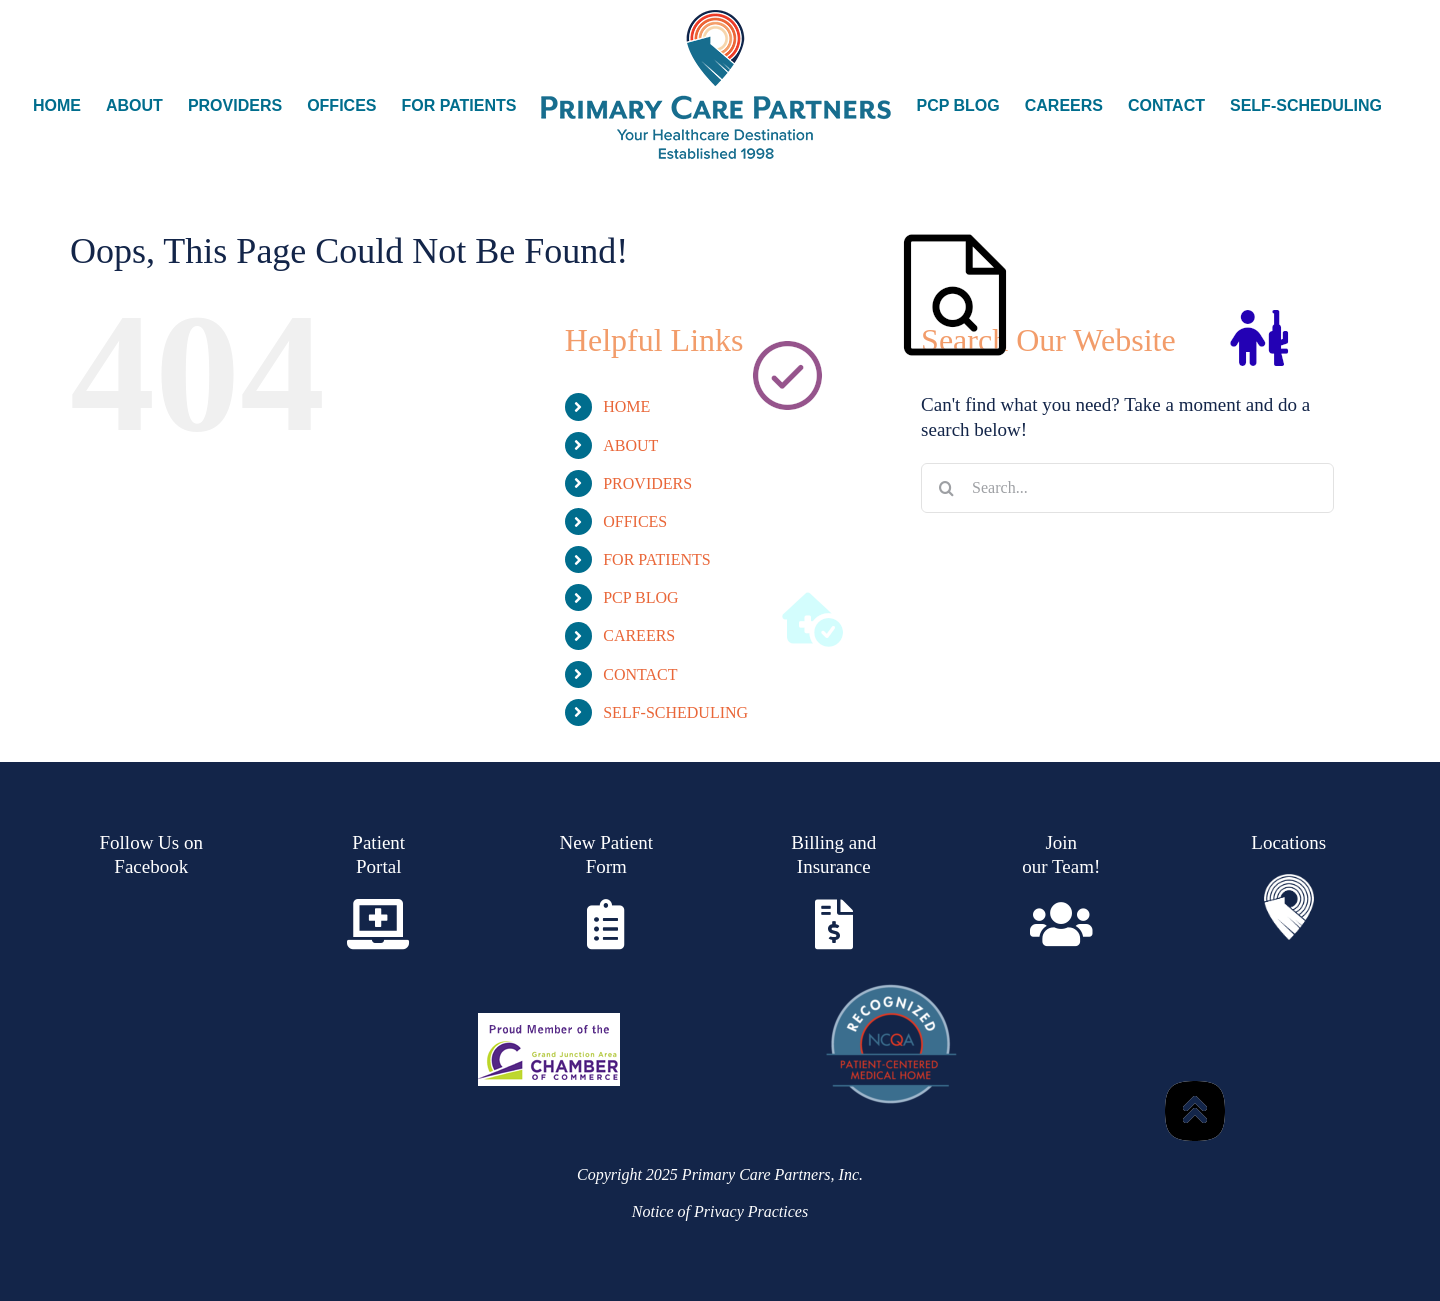 This screenshot has width=1440, height=1301. I want to click on indicates content related to child soldiers or armed conflict involving minors, so click(1260, 338).